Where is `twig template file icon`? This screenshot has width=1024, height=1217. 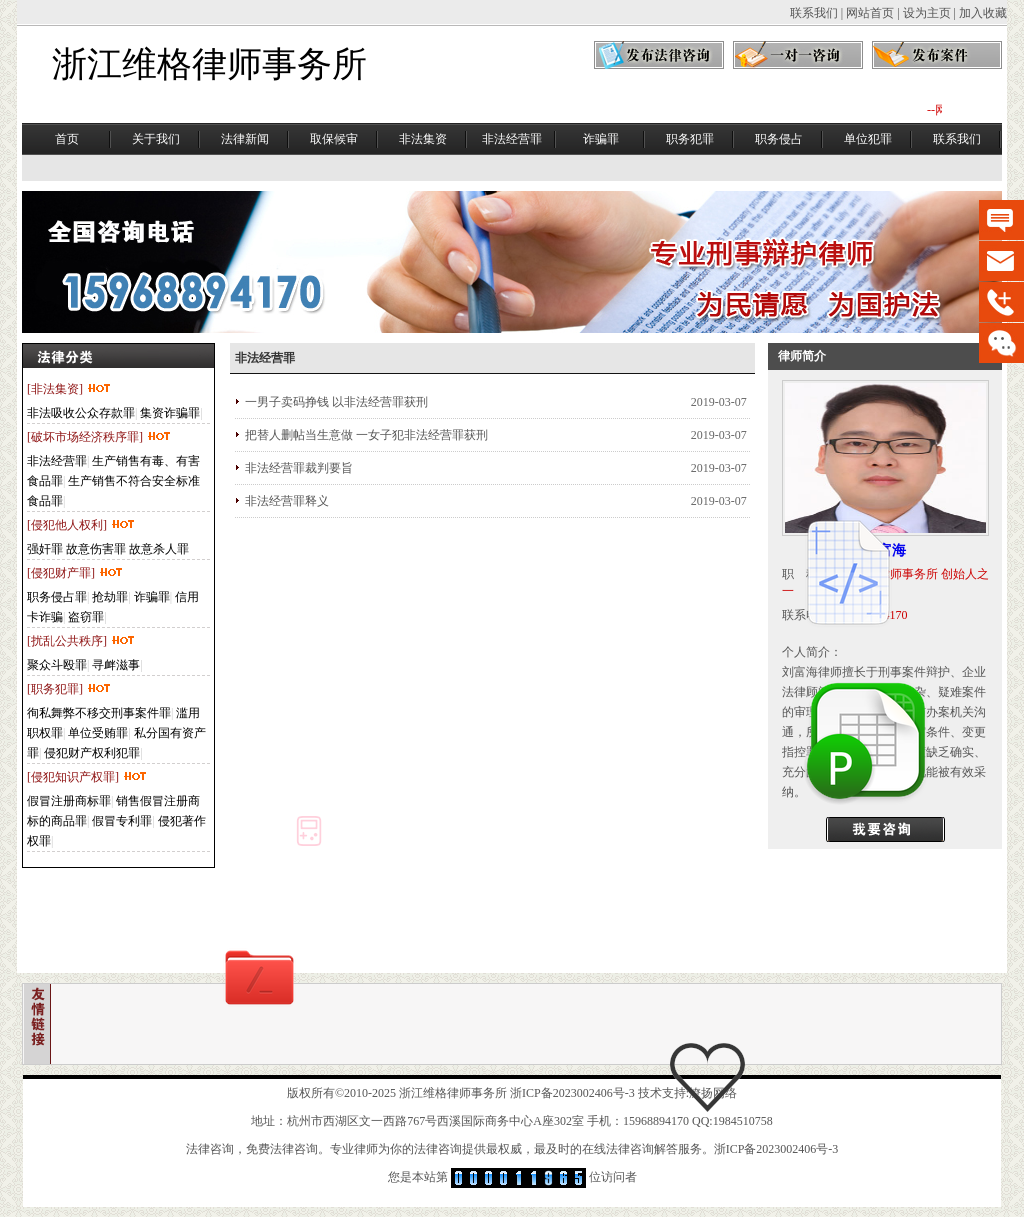 twig template file icon is located at coordinates (848, 572).